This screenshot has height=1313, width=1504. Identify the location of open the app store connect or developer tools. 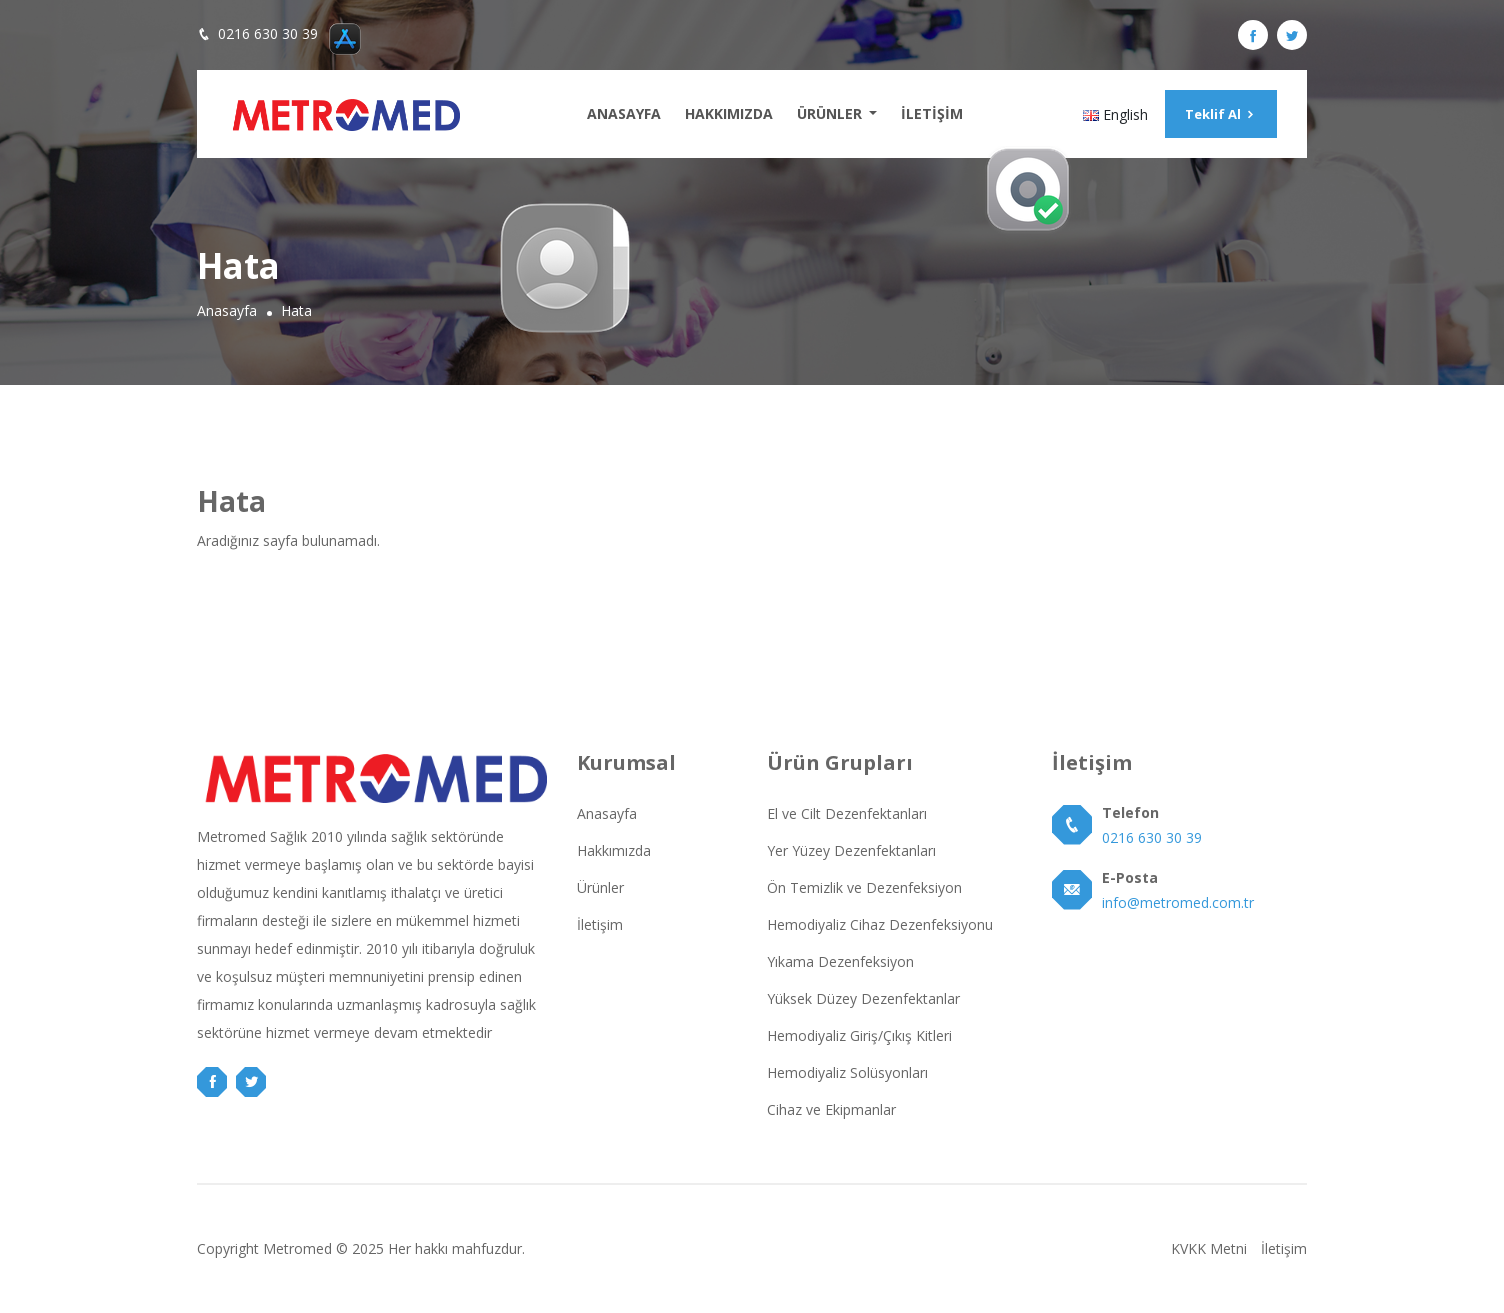
(345, 39).